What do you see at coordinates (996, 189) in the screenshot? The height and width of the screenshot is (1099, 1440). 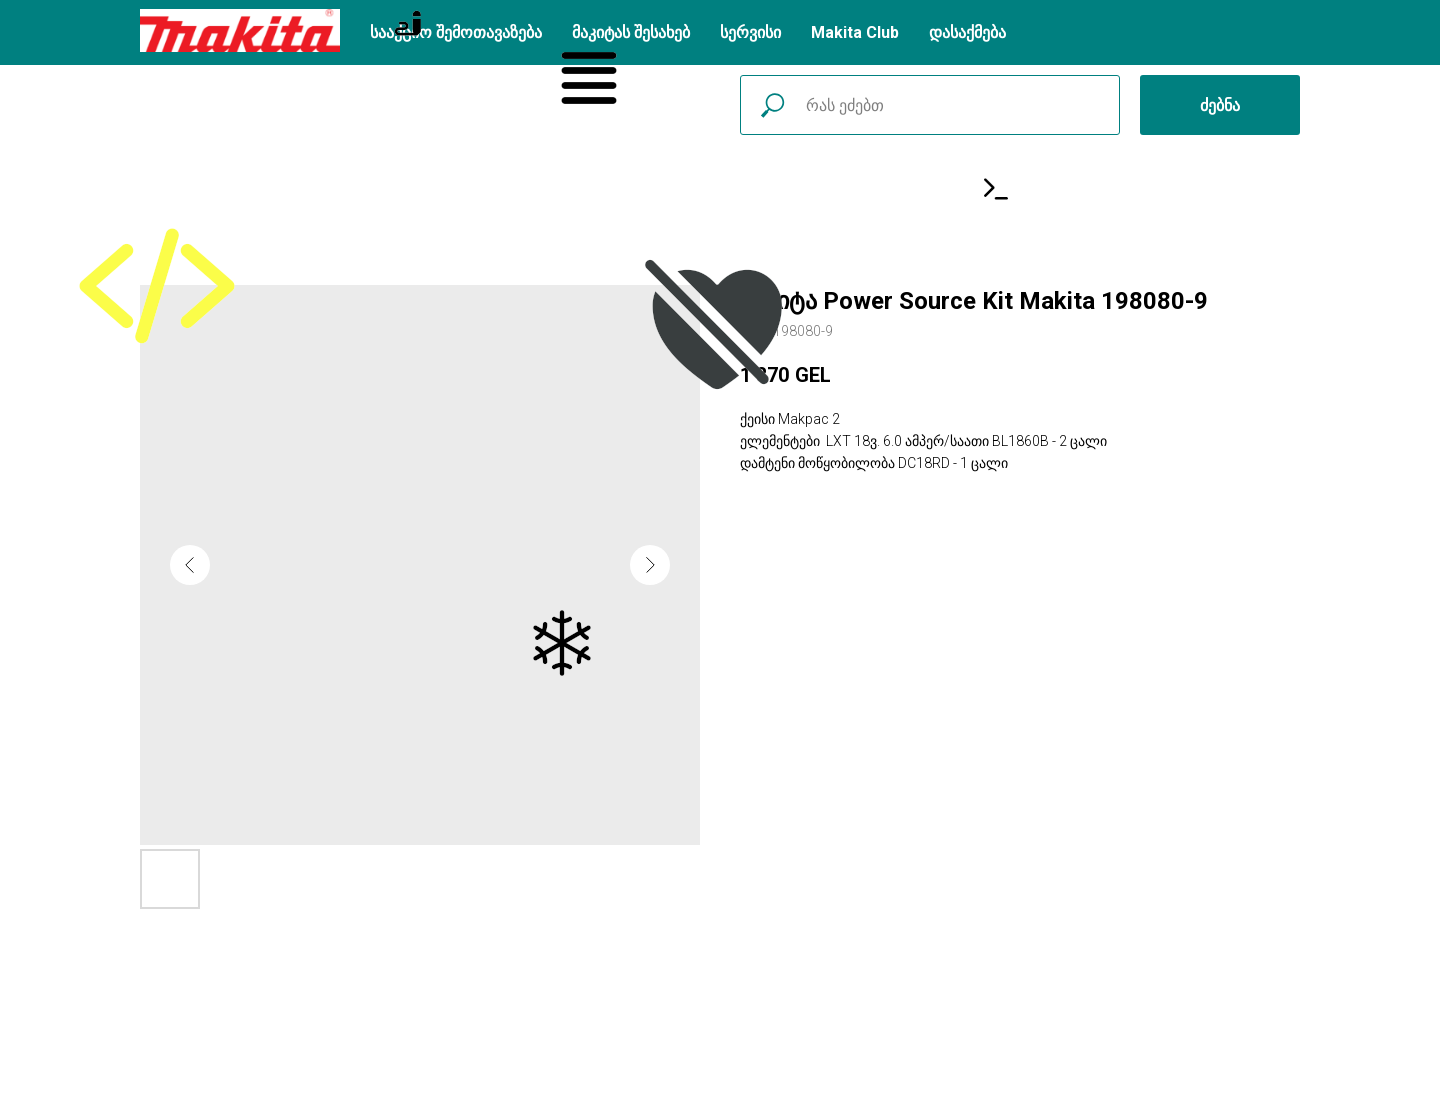 I see `open command line terminal` at bounding box center [996, 189].